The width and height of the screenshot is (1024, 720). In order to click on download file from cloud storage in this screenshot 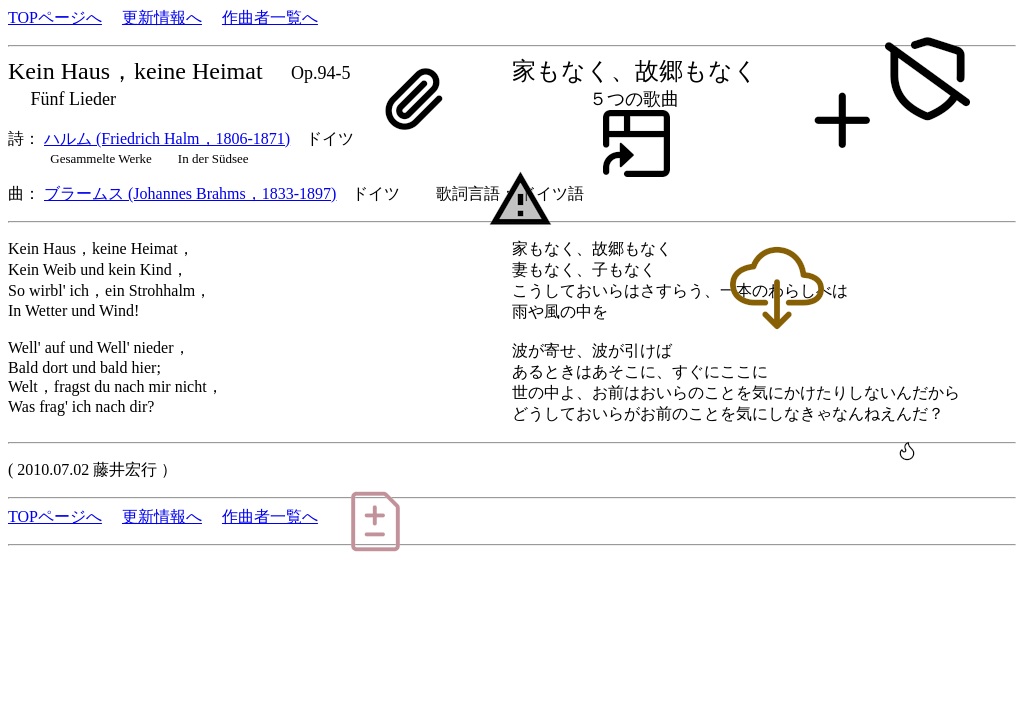, I will do `click(777, 288)`.